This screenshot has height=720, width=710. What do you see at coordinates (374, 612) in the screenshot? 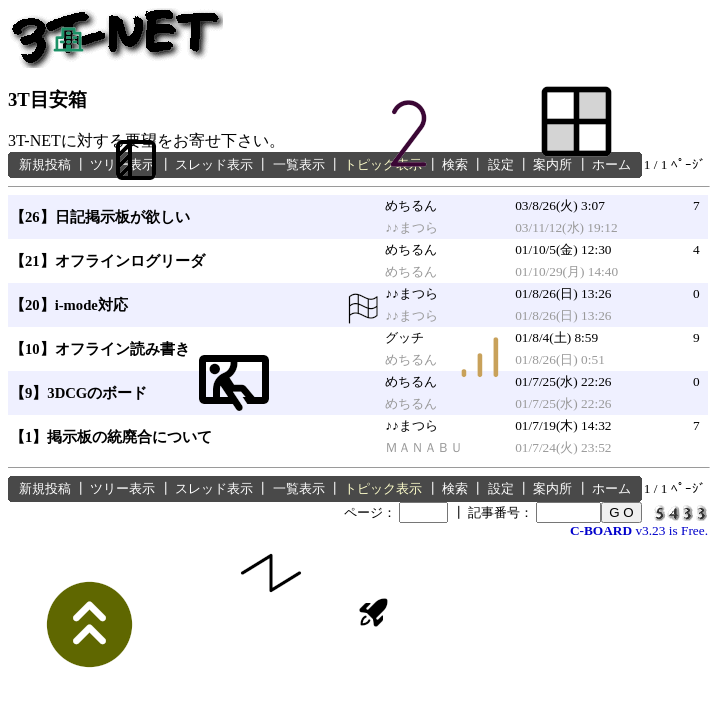
I see `launch or deploy a project` at bounding box center [374, 612].